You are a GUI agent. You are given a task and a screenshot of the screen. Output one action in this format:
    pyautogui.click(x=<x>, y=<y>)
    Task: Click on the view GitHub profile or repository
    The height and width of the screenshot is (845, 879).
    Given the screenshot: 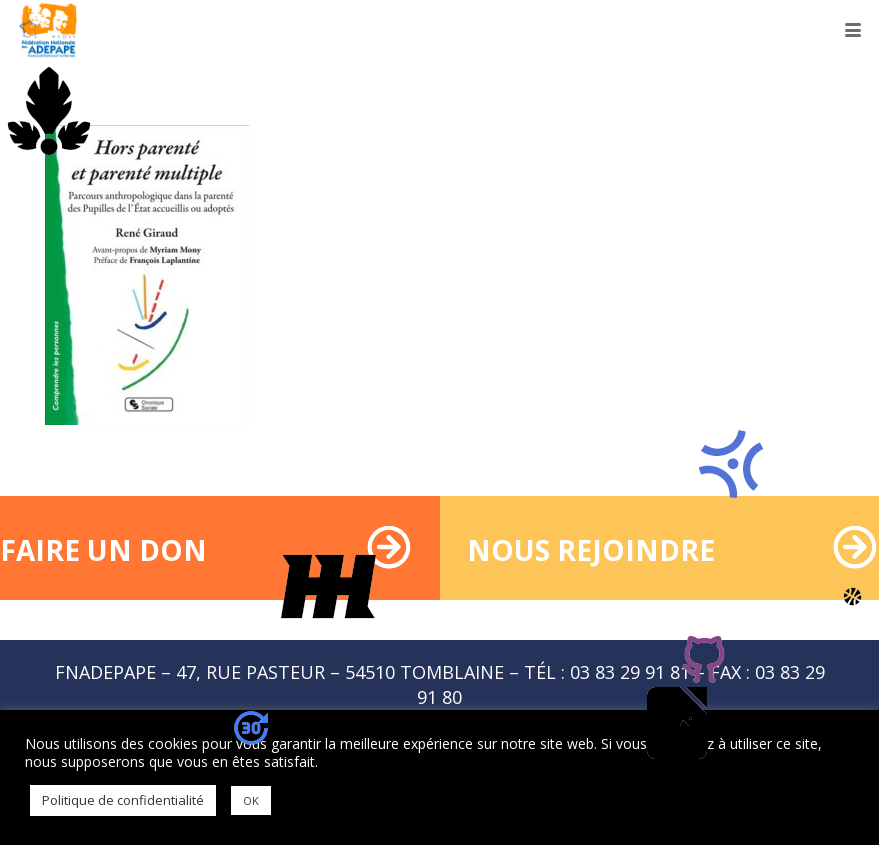 What is the action you would take?
    pyautogui.click(x=704, y=658)
    